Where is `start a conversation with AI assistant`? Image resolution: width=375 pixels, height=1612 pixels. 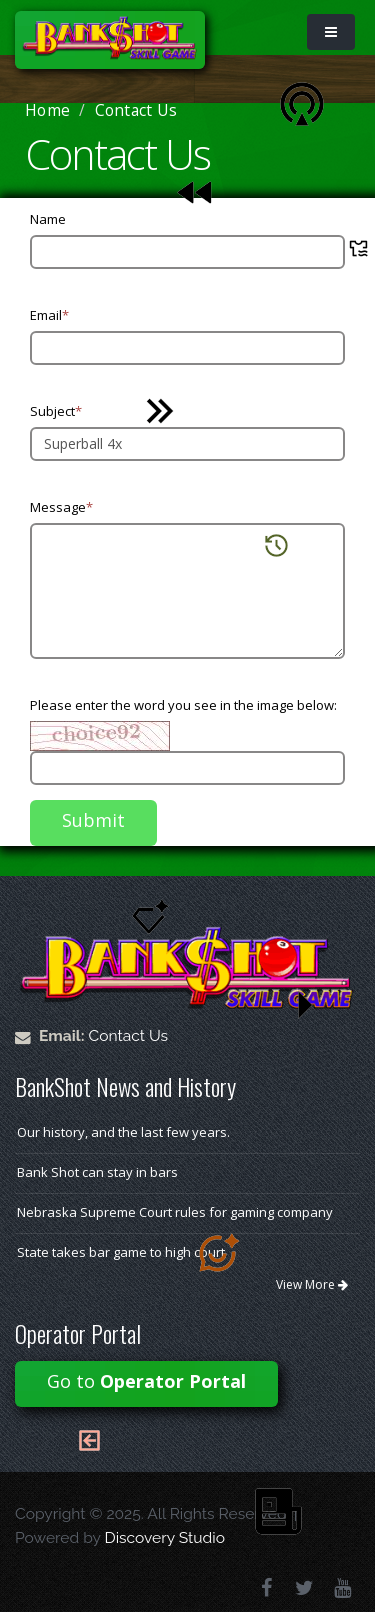
start a conversation with AI assistant is located at coordinates (217, 1253).